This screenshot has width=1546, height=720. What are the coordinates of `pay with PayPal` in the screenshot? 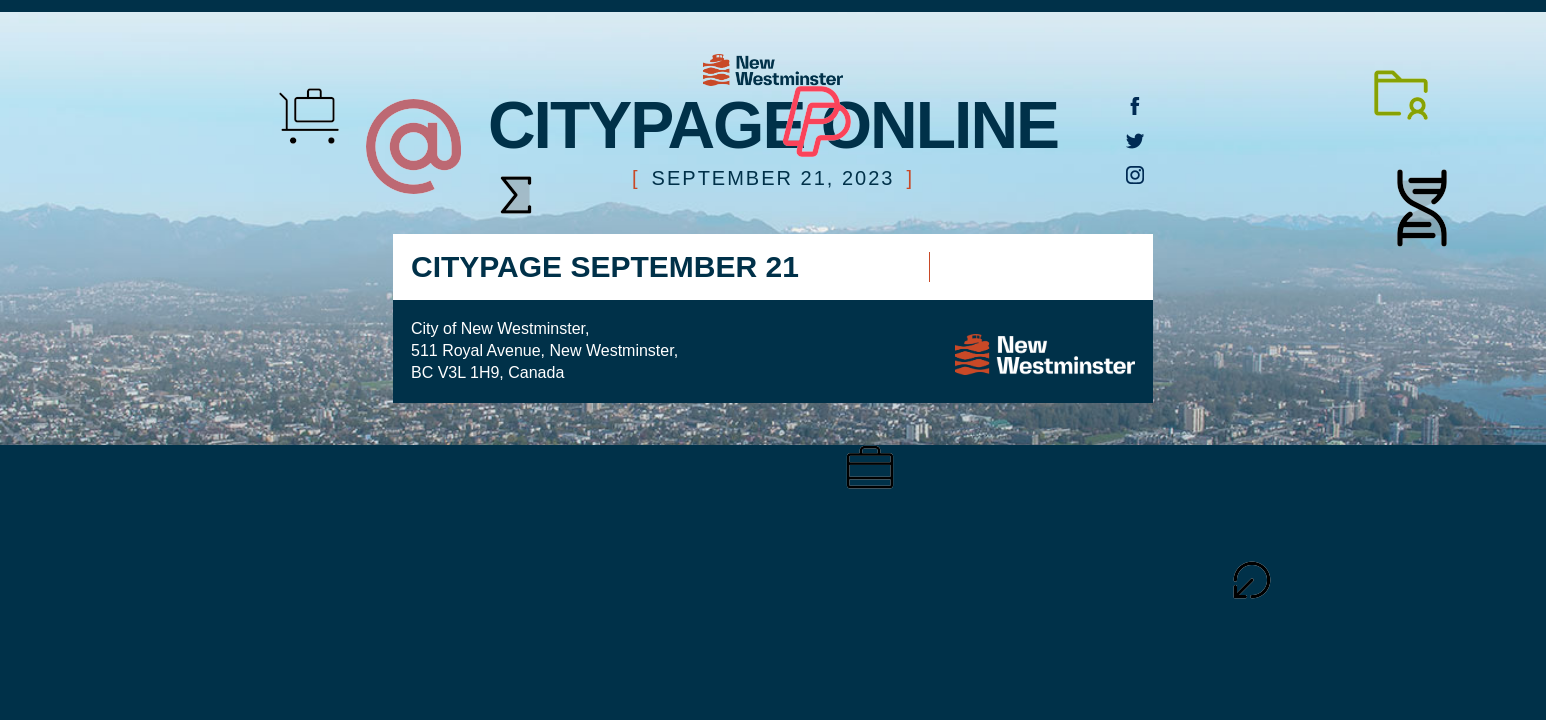 It's located at (815, 121).